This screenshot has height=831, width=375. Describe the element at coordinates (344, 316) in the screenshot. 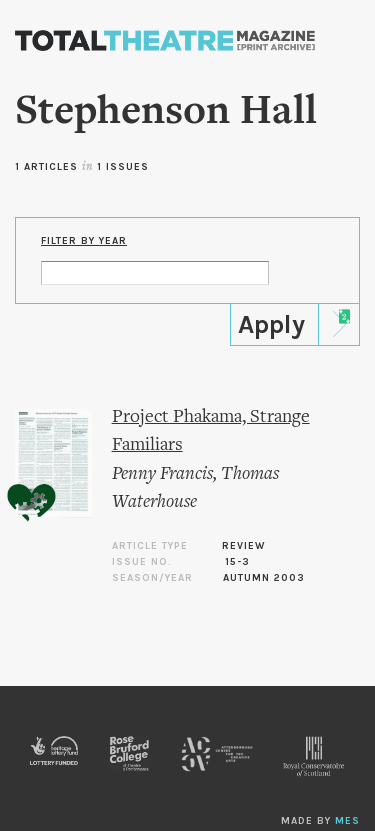

I see `two of clubs playing card` at that location.